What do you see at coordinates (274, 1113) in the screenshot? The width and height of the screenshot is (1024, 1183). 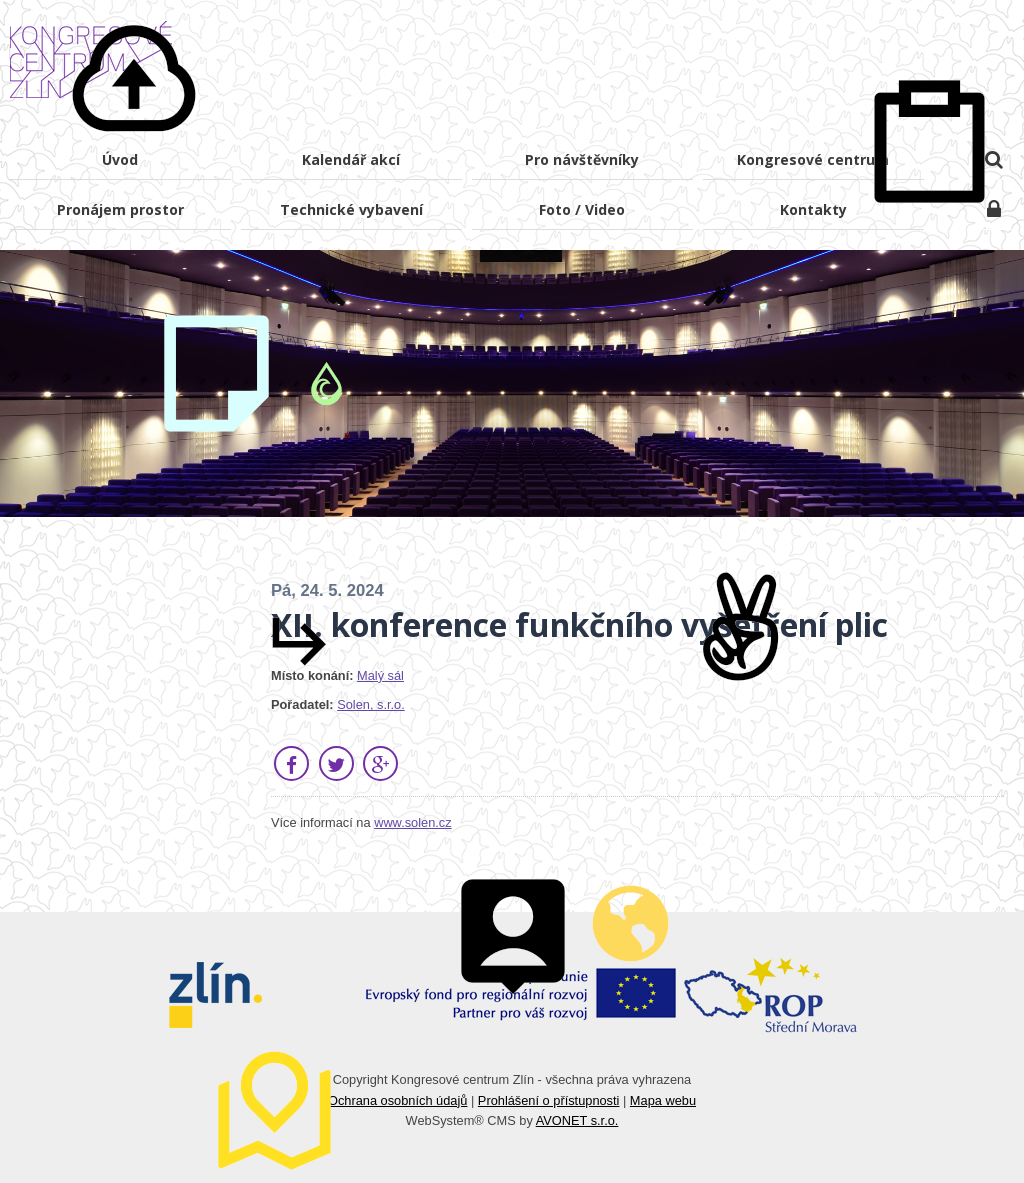 I see `view map directions or navigation` at bounding box center [274, 1113].